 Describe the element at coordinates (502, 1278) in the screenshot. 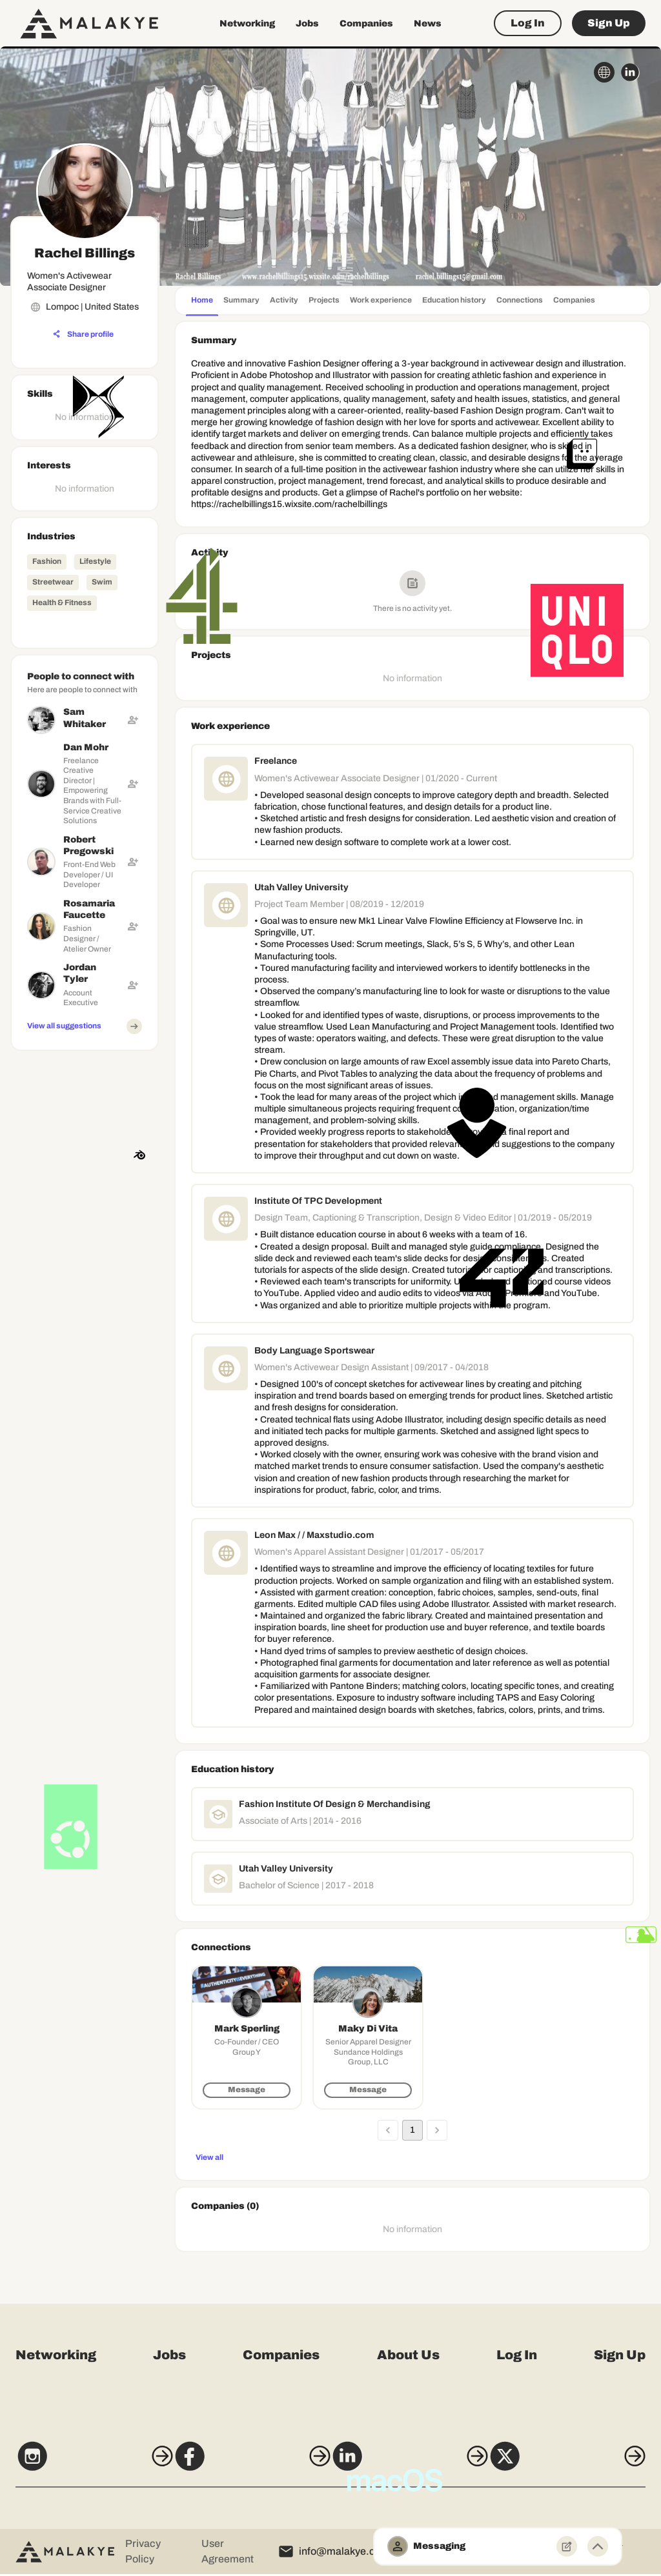

I see `42 coding school logo` at that location.